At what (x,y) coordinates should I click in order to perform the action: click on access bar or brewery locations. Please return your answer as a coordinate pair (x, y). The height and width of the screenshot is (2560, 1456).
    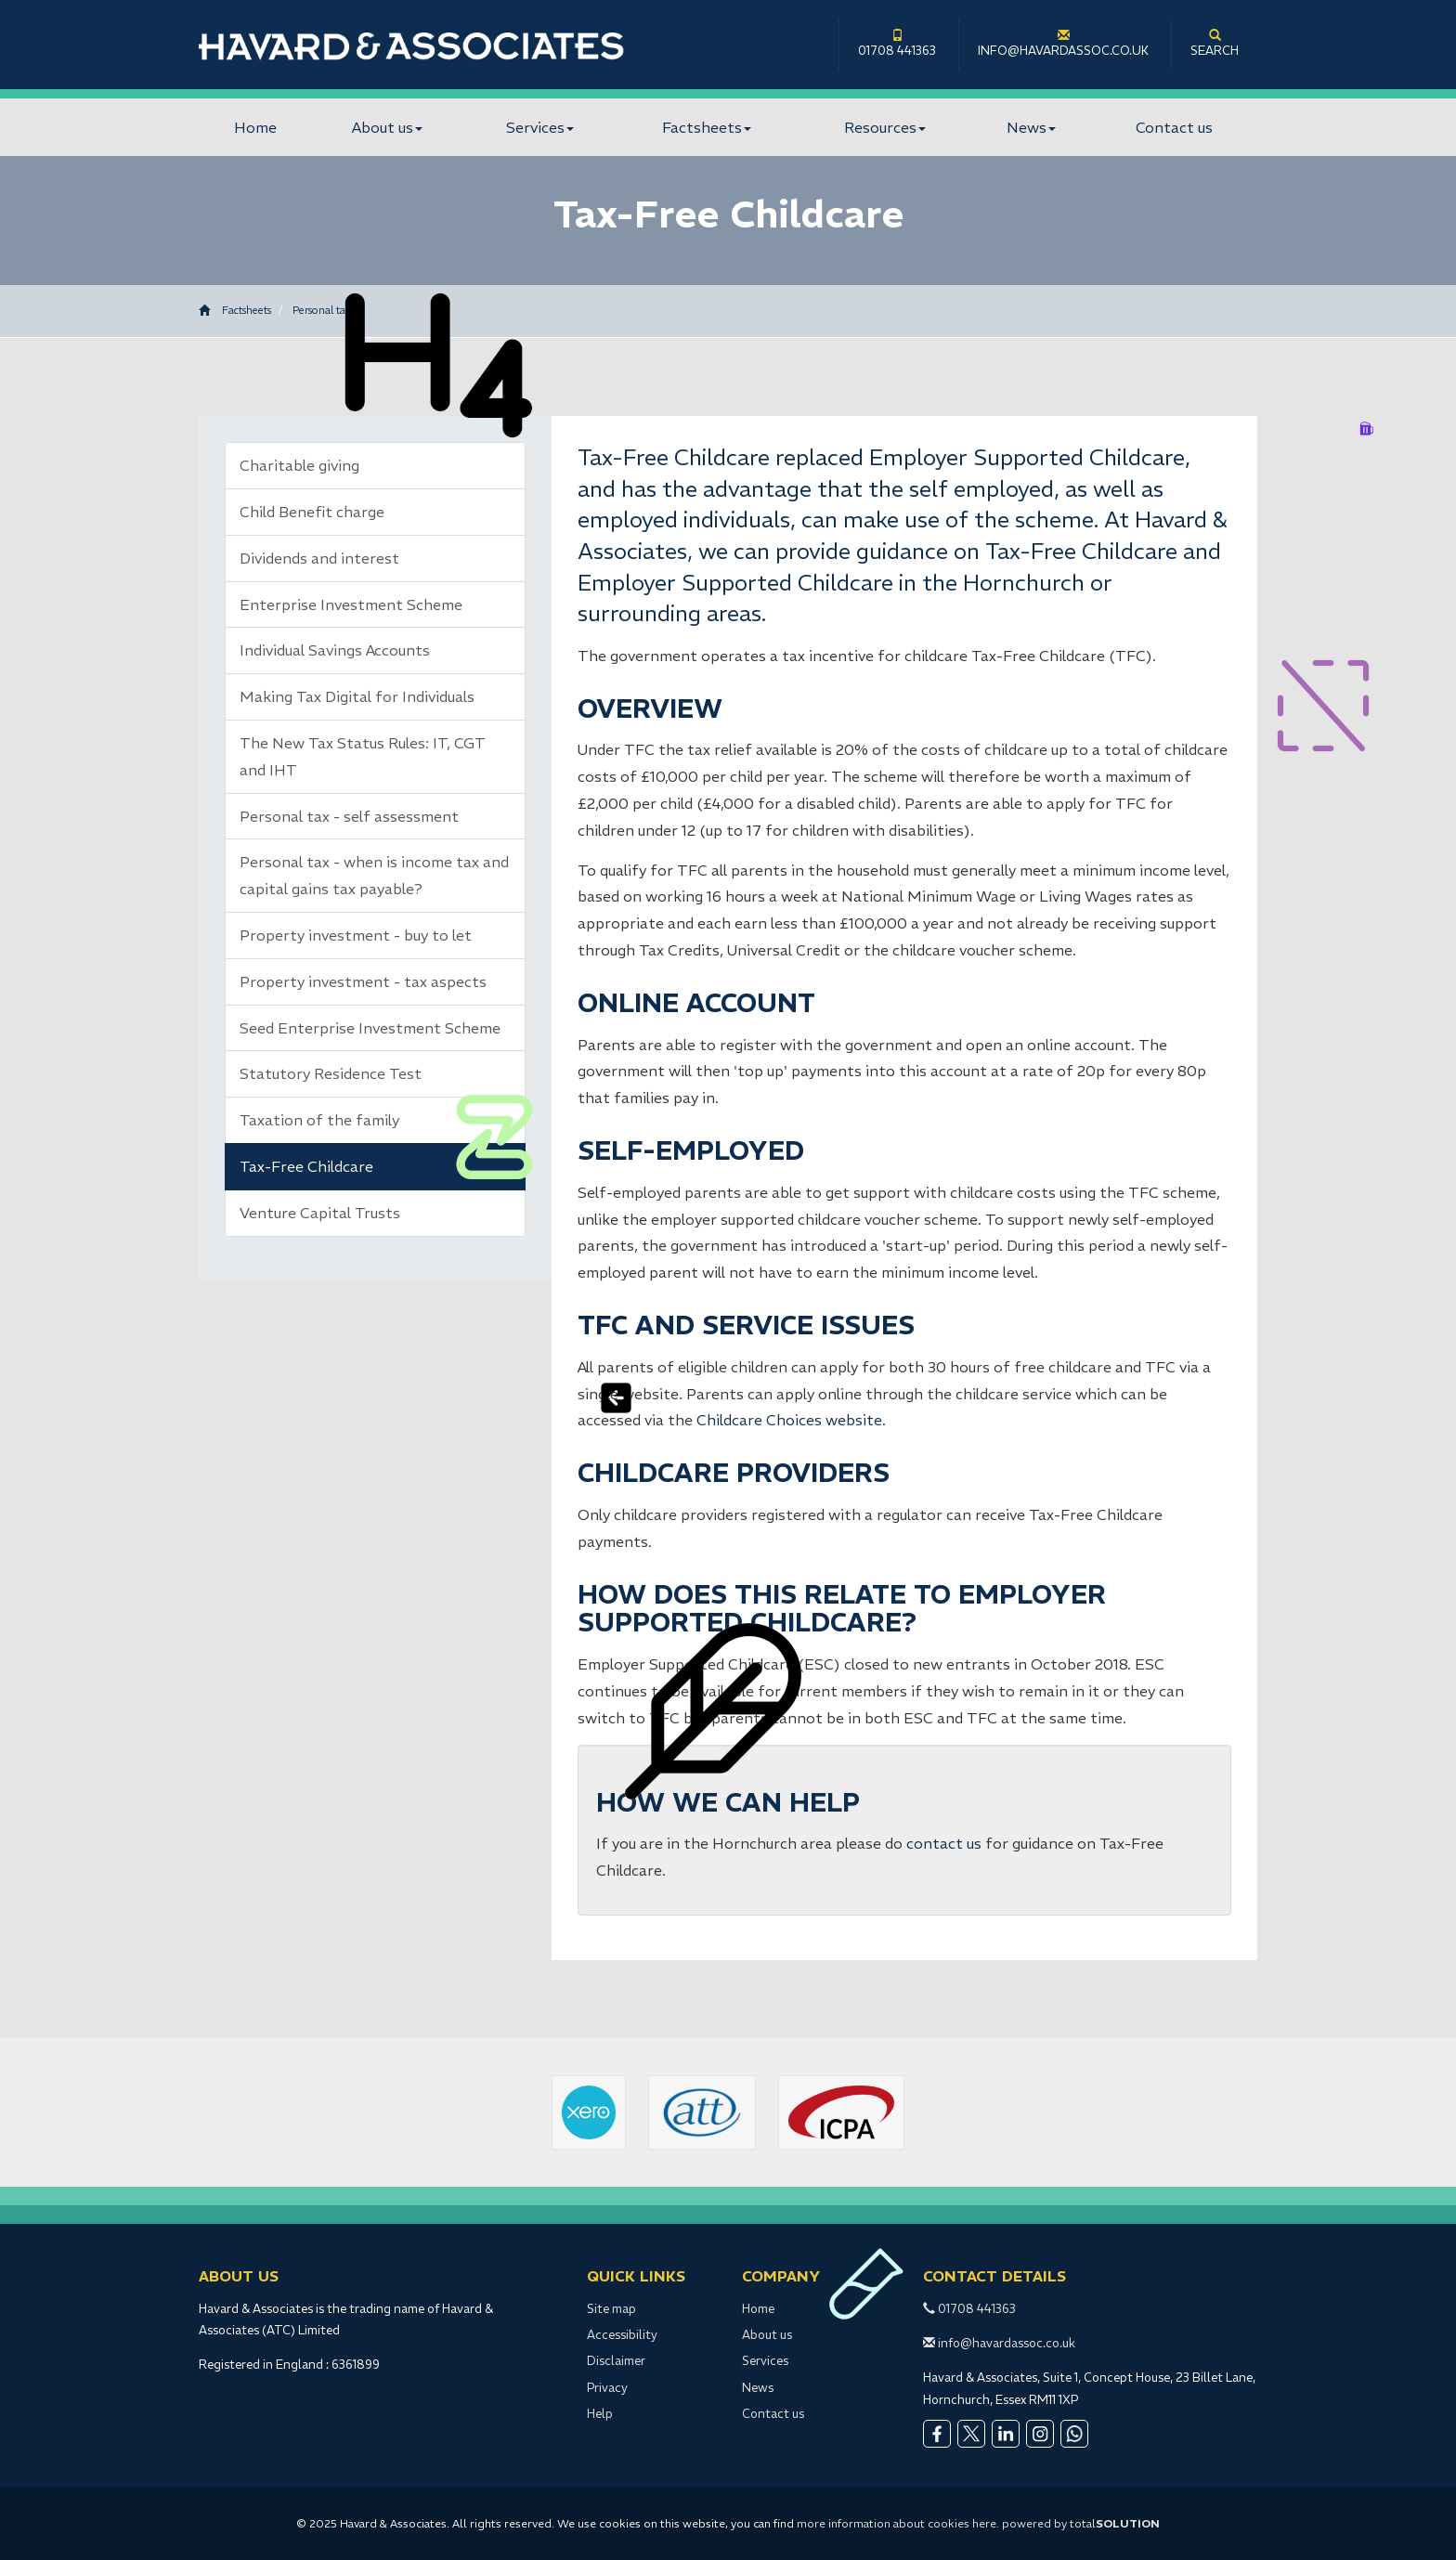
    Looking at the image, I should click on (1366, 429).